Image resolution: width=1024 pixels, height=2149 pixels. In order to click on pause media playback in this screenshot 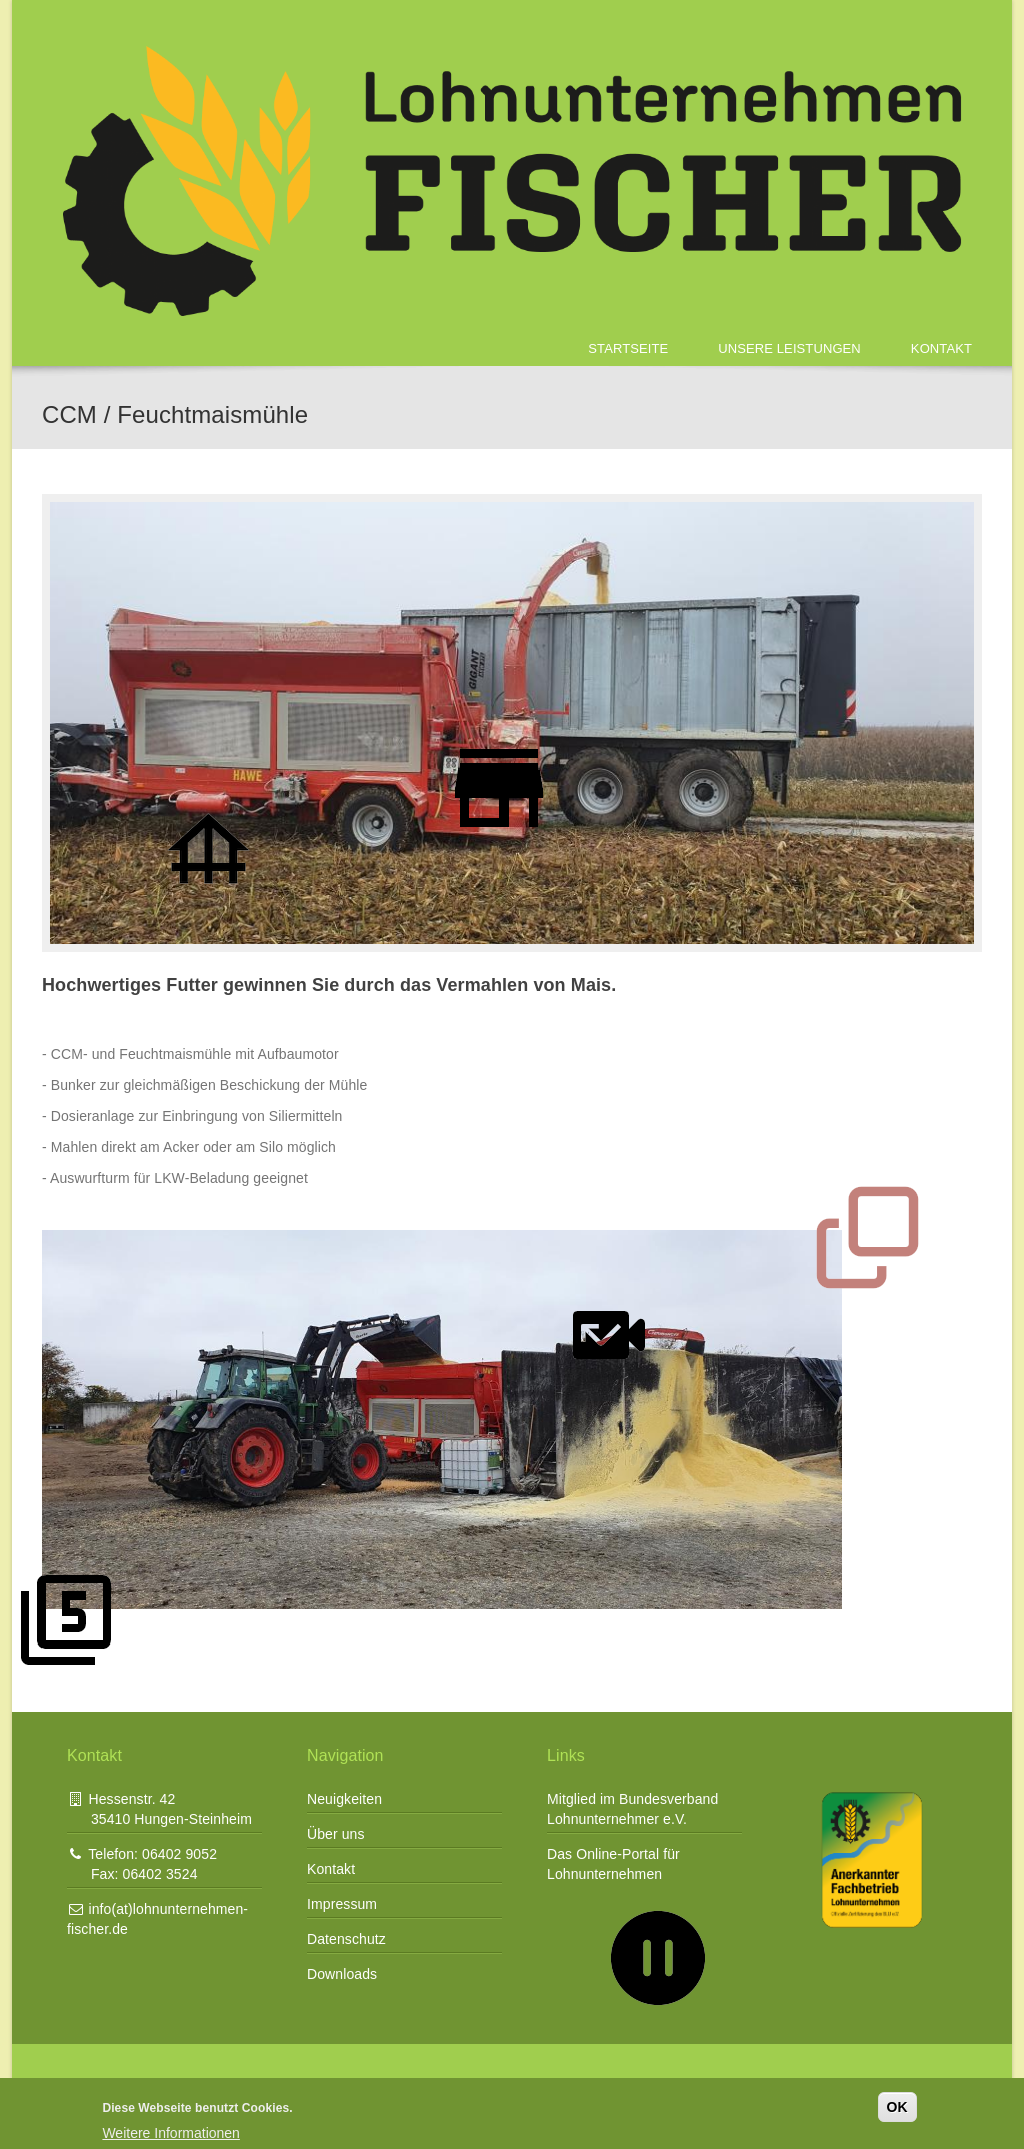, I will do `click(658, 1958)`.